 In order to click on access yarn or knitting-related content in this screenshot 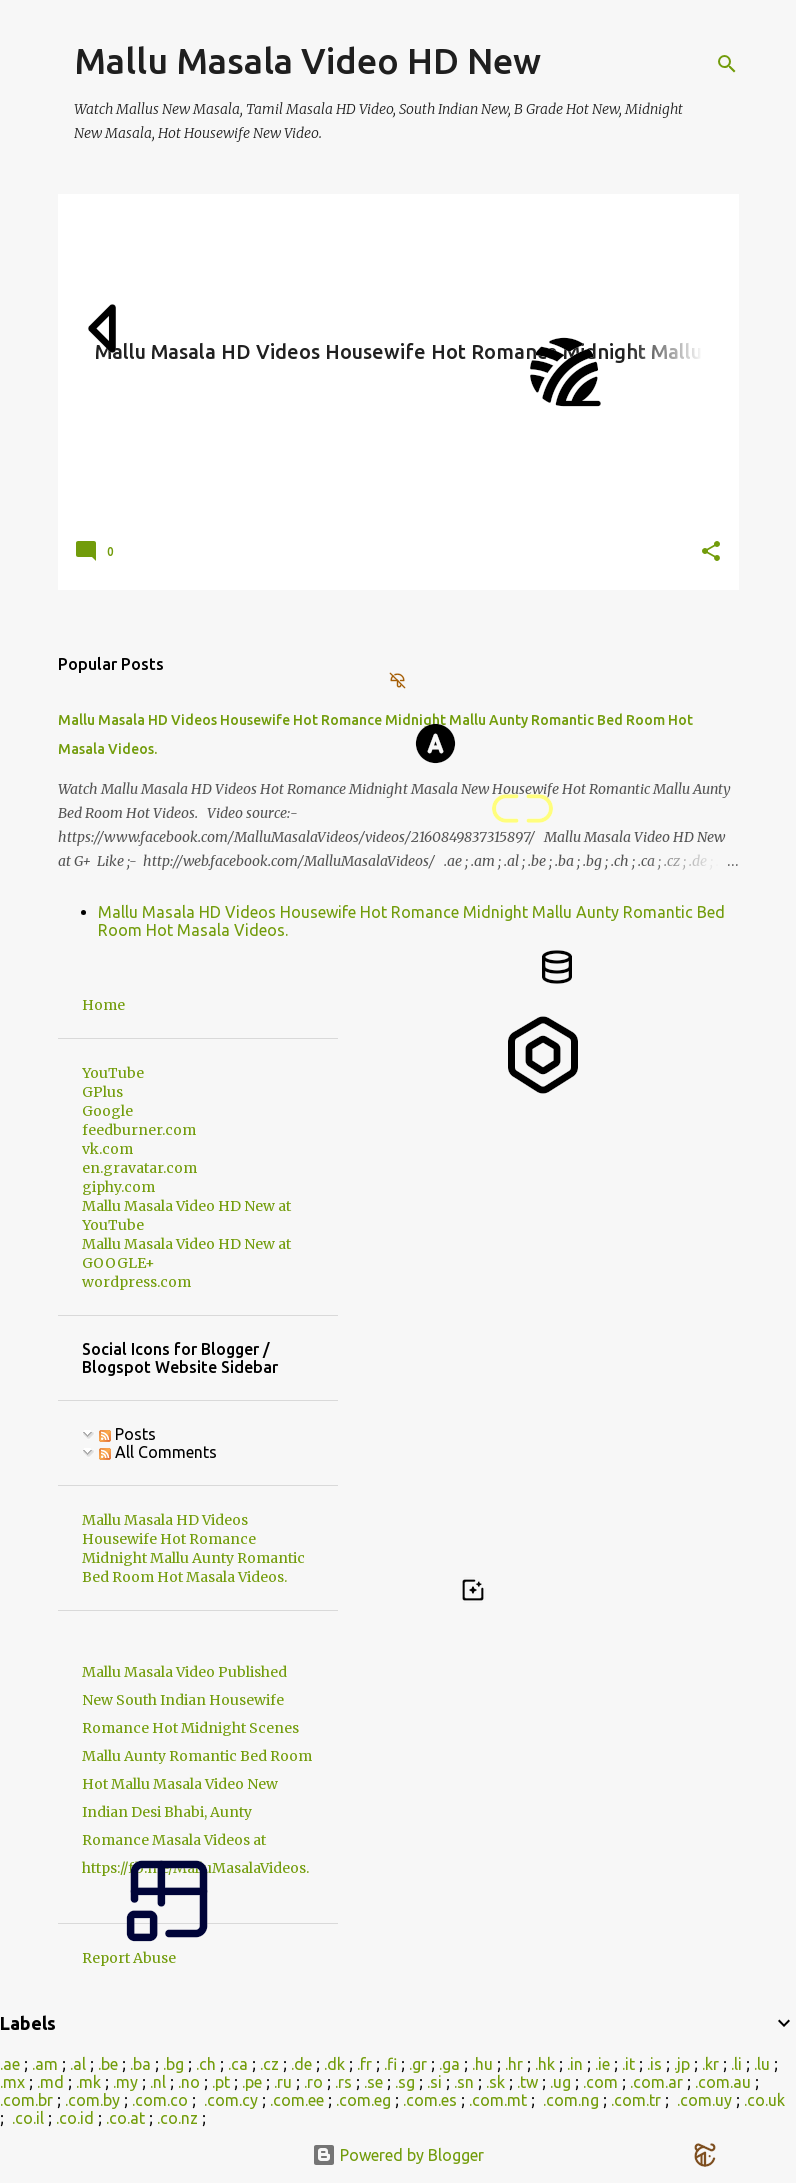, I will do `click(564, 372)`.